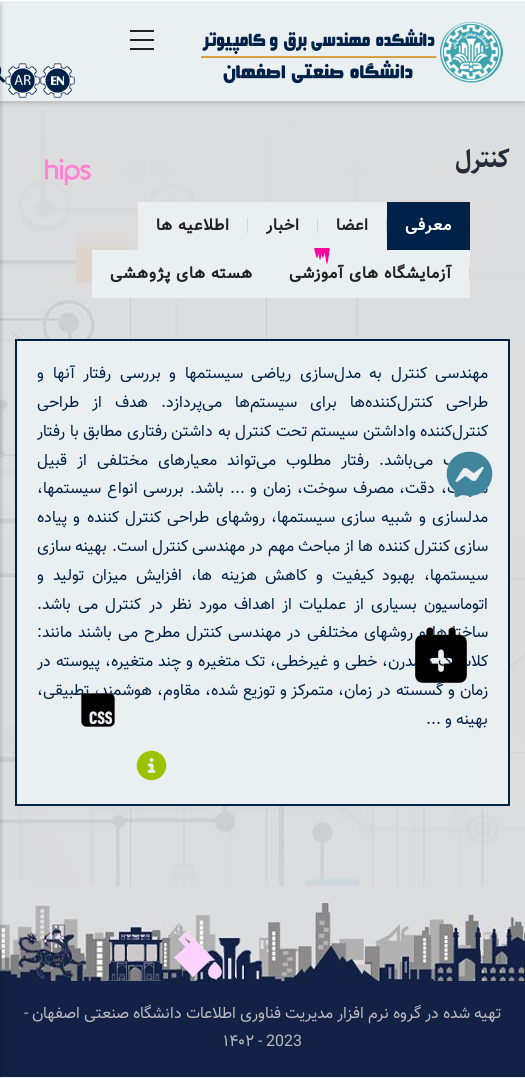 This screenshot has width=525, height=1078. What do you see at coordinates (441, 657) in the screenshot?
I see `add a new event to your calendar` at bounding box center [441, 657].